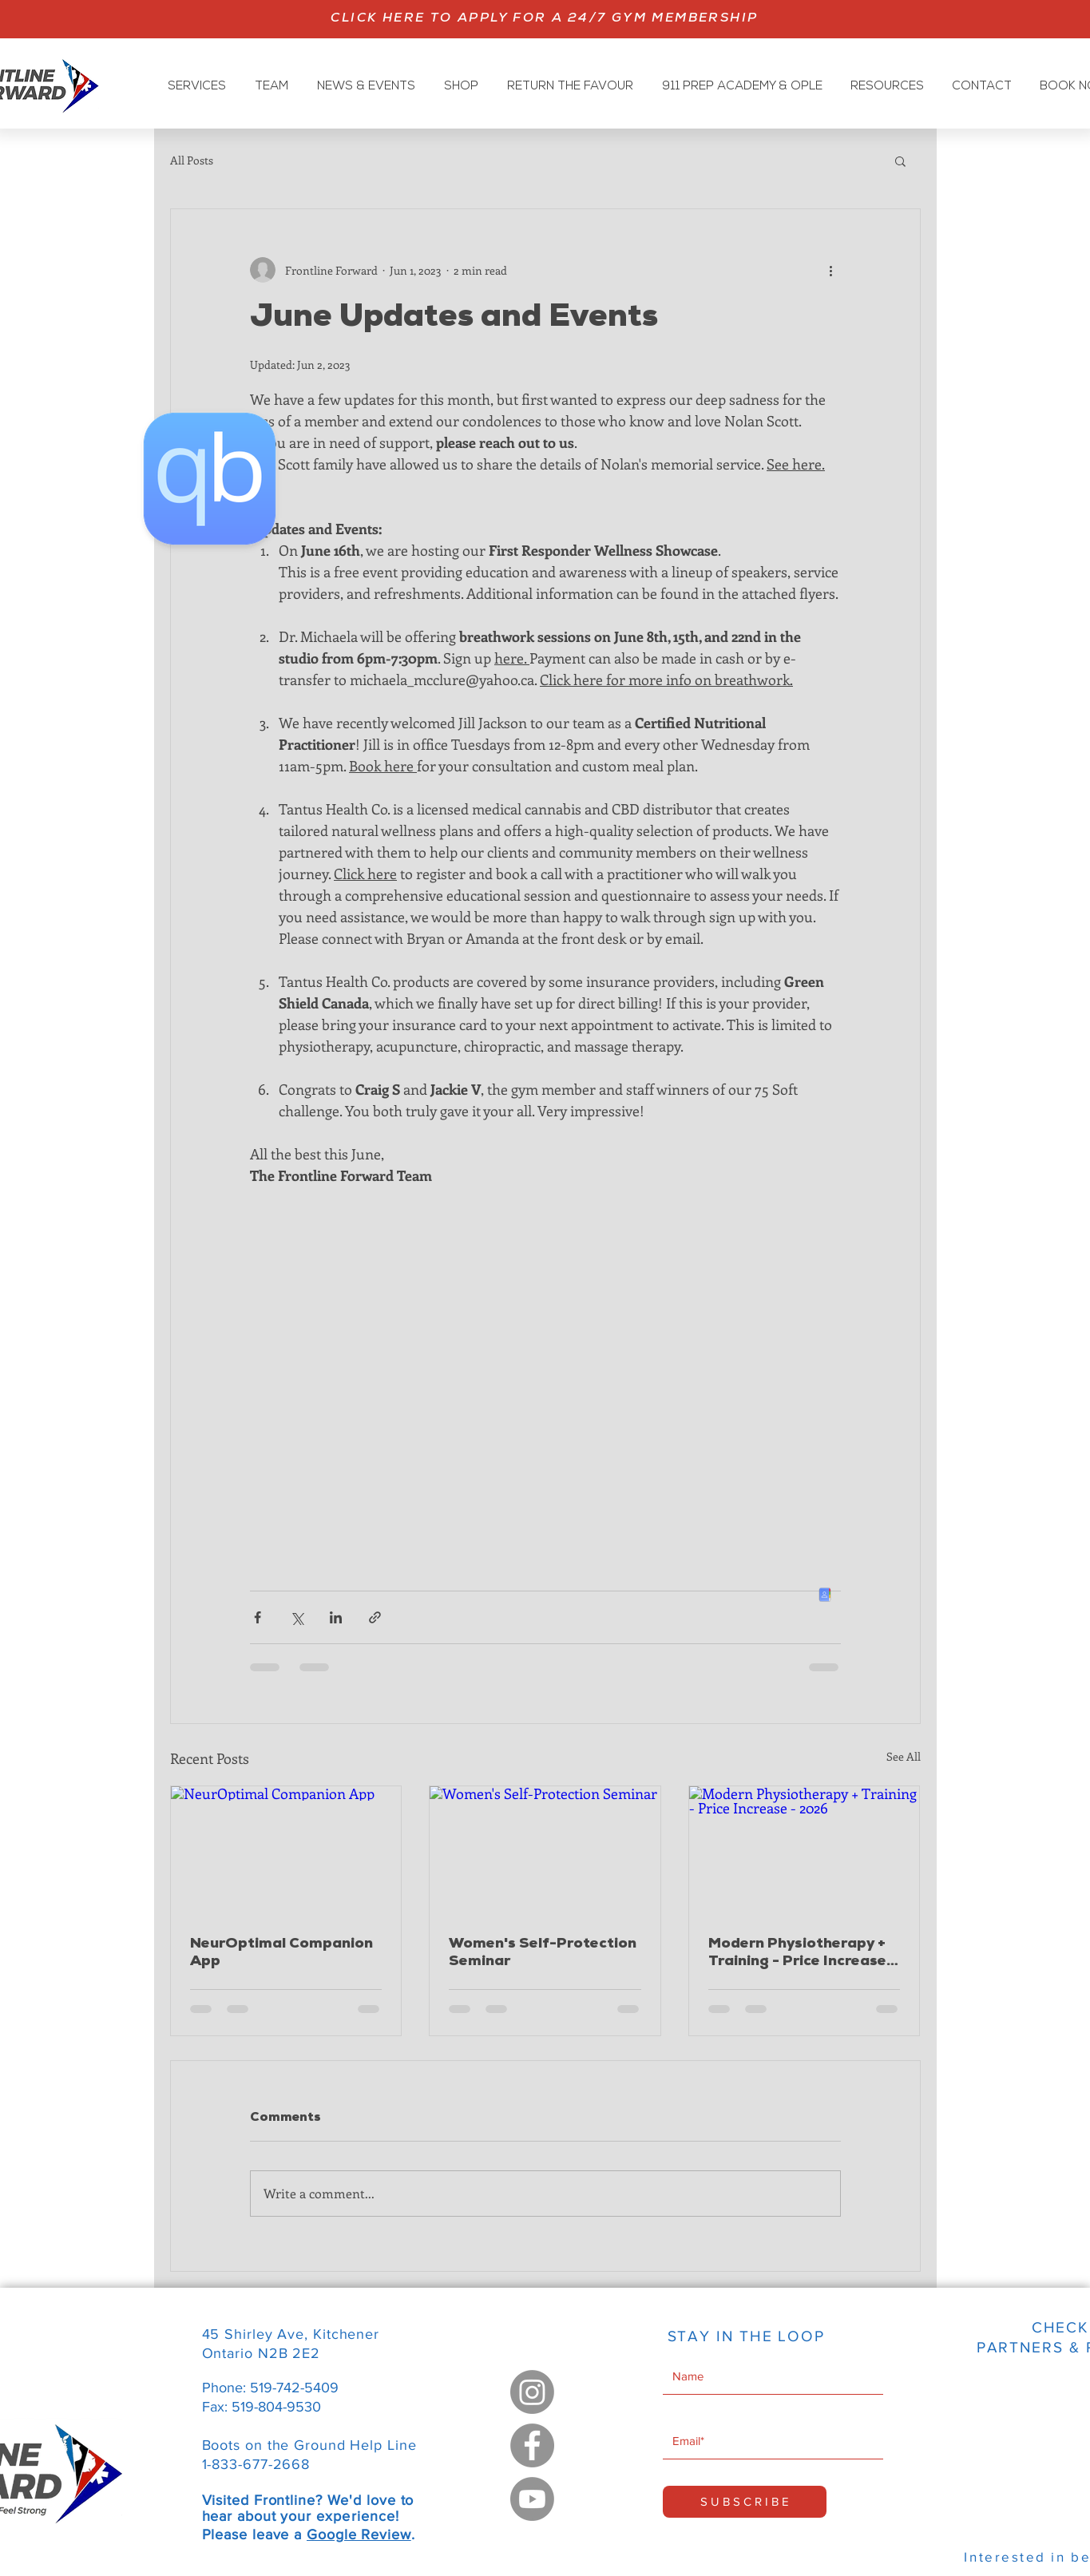 The width and height of the screenshot is (1090, 2576). I want to click on open the contacts app, so click(825, 1595).